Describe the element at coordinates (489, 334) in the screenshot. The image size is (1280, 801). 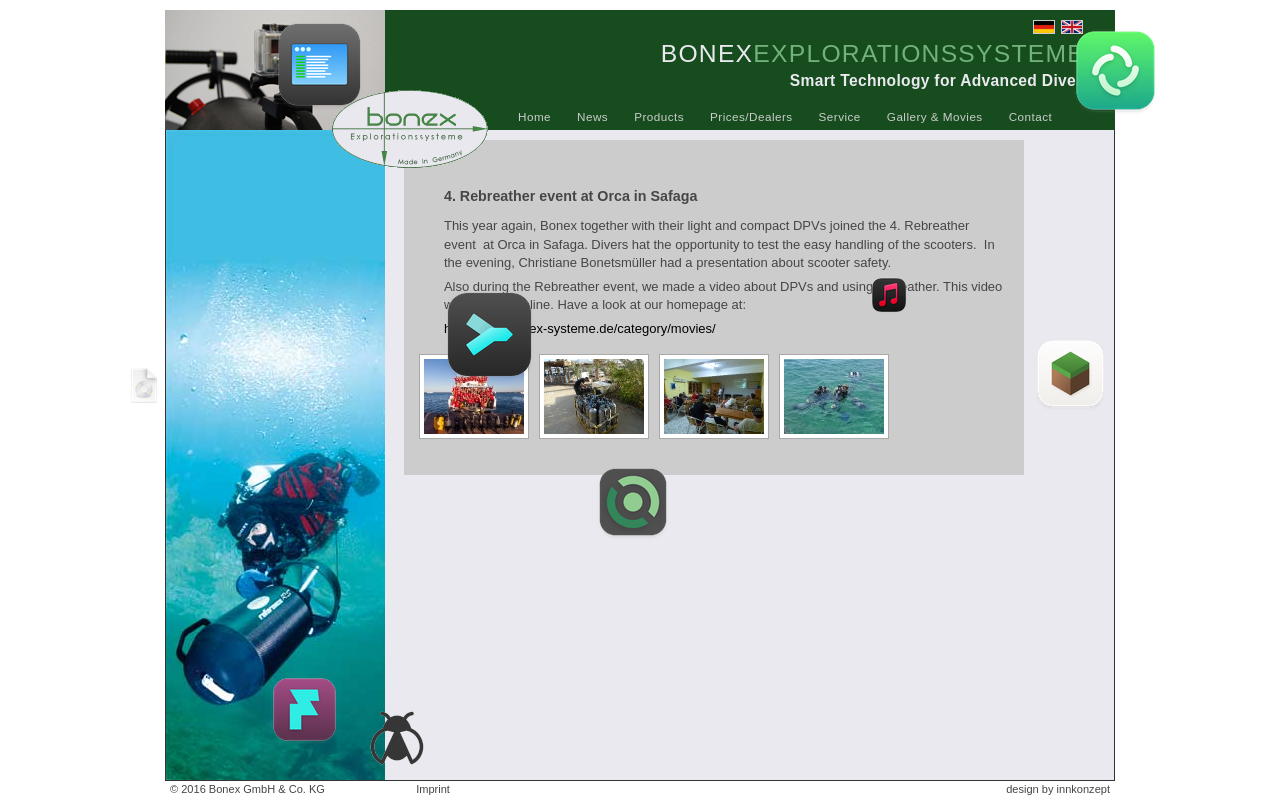
I see `open sublime merge git client` at that location.